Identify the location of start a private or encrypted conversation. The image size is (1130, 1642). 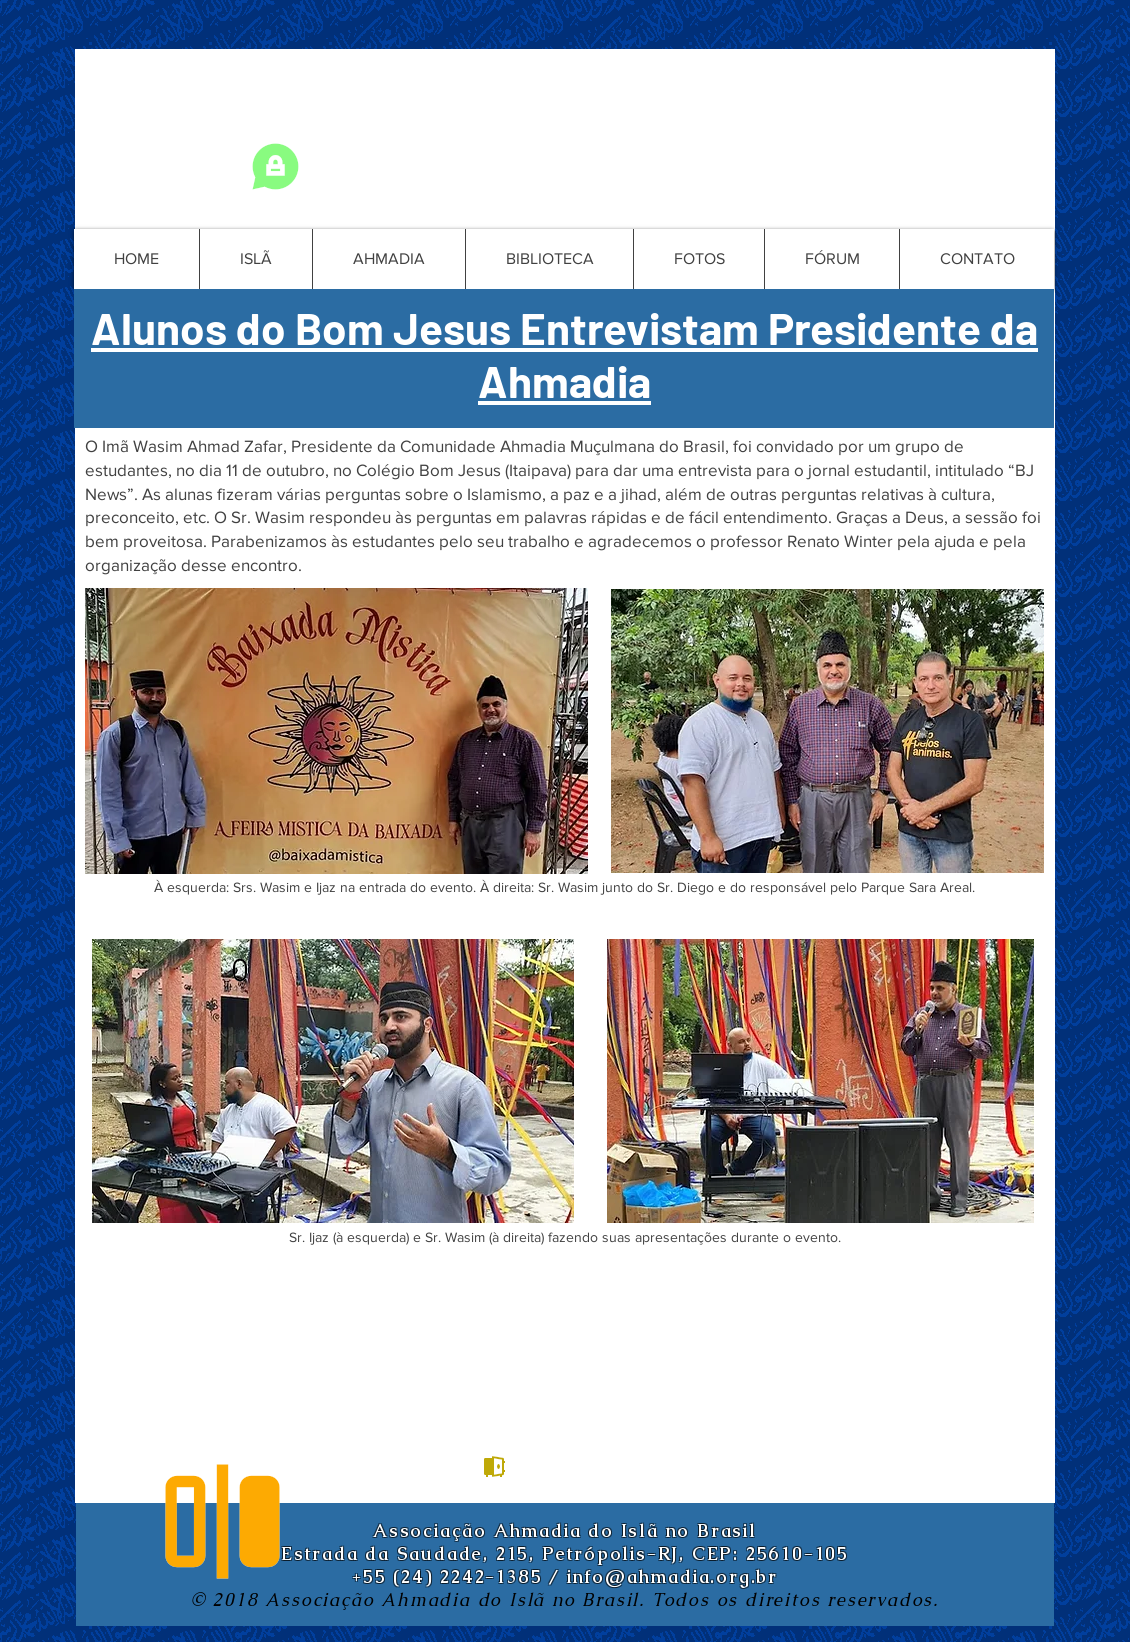
(275, 166).